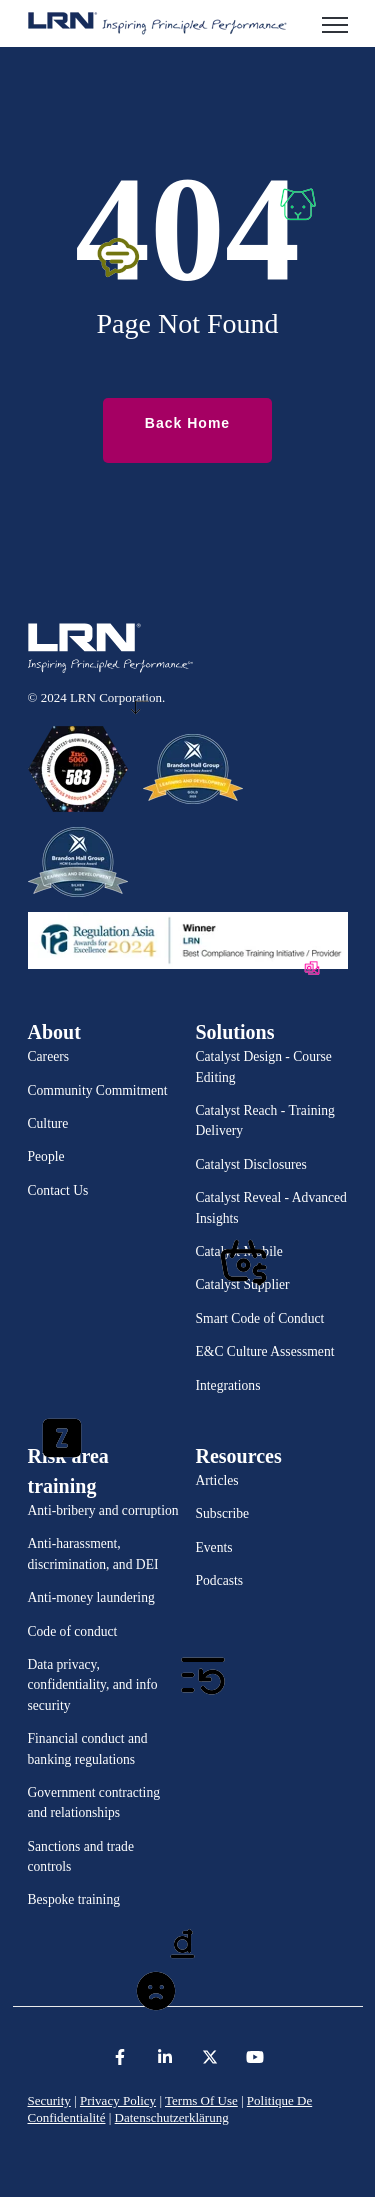 The height and width of the screenshot is (2197, 375). I want to click on indicates Vietnamese dong currency, so click(182, 1944).